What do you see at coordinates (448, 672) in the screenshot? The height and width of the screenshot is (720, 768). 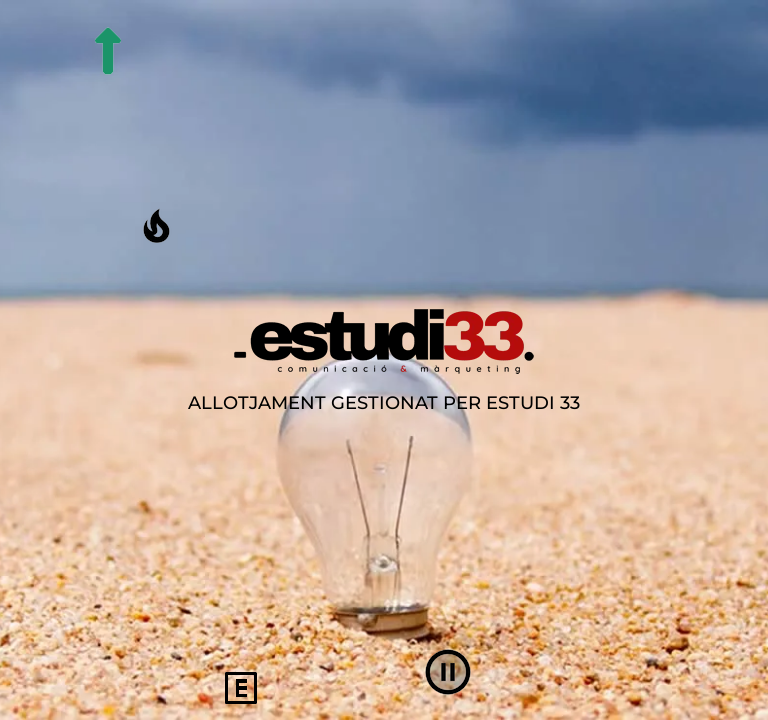 I see `pause media playback` at bounding box center [448, 672].